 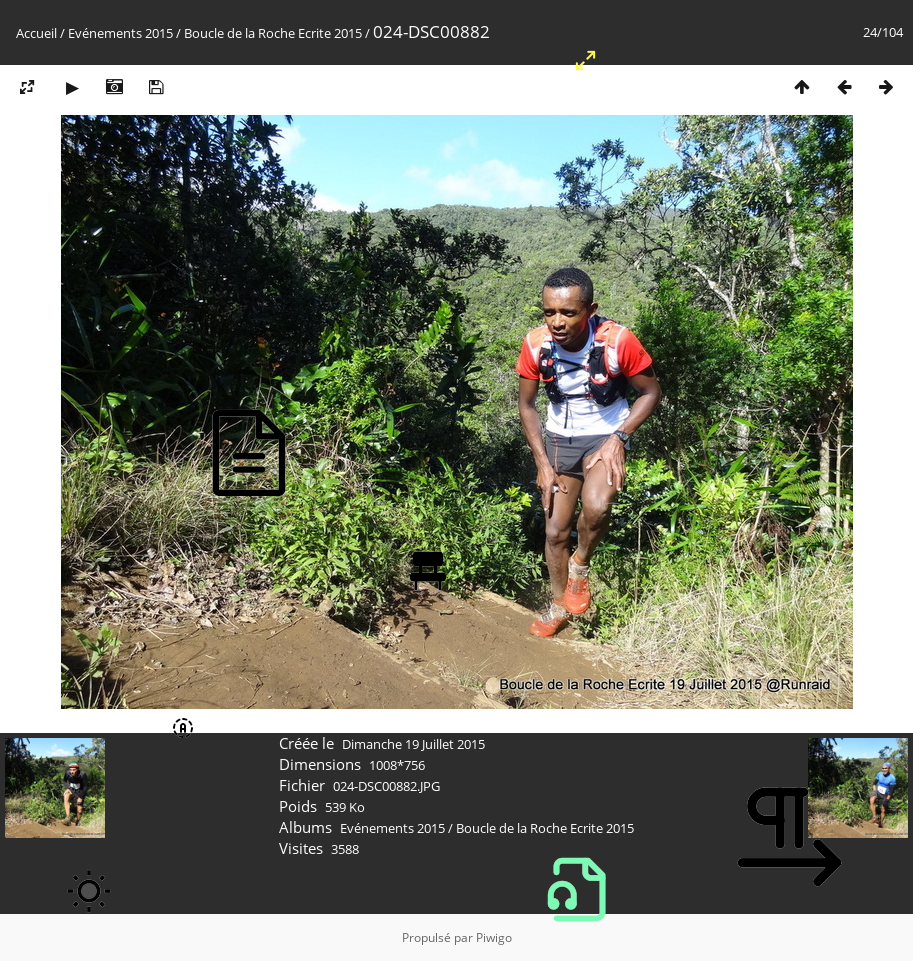 I want to click on toggle light mode or bright theme, so click(x=89, y=892).